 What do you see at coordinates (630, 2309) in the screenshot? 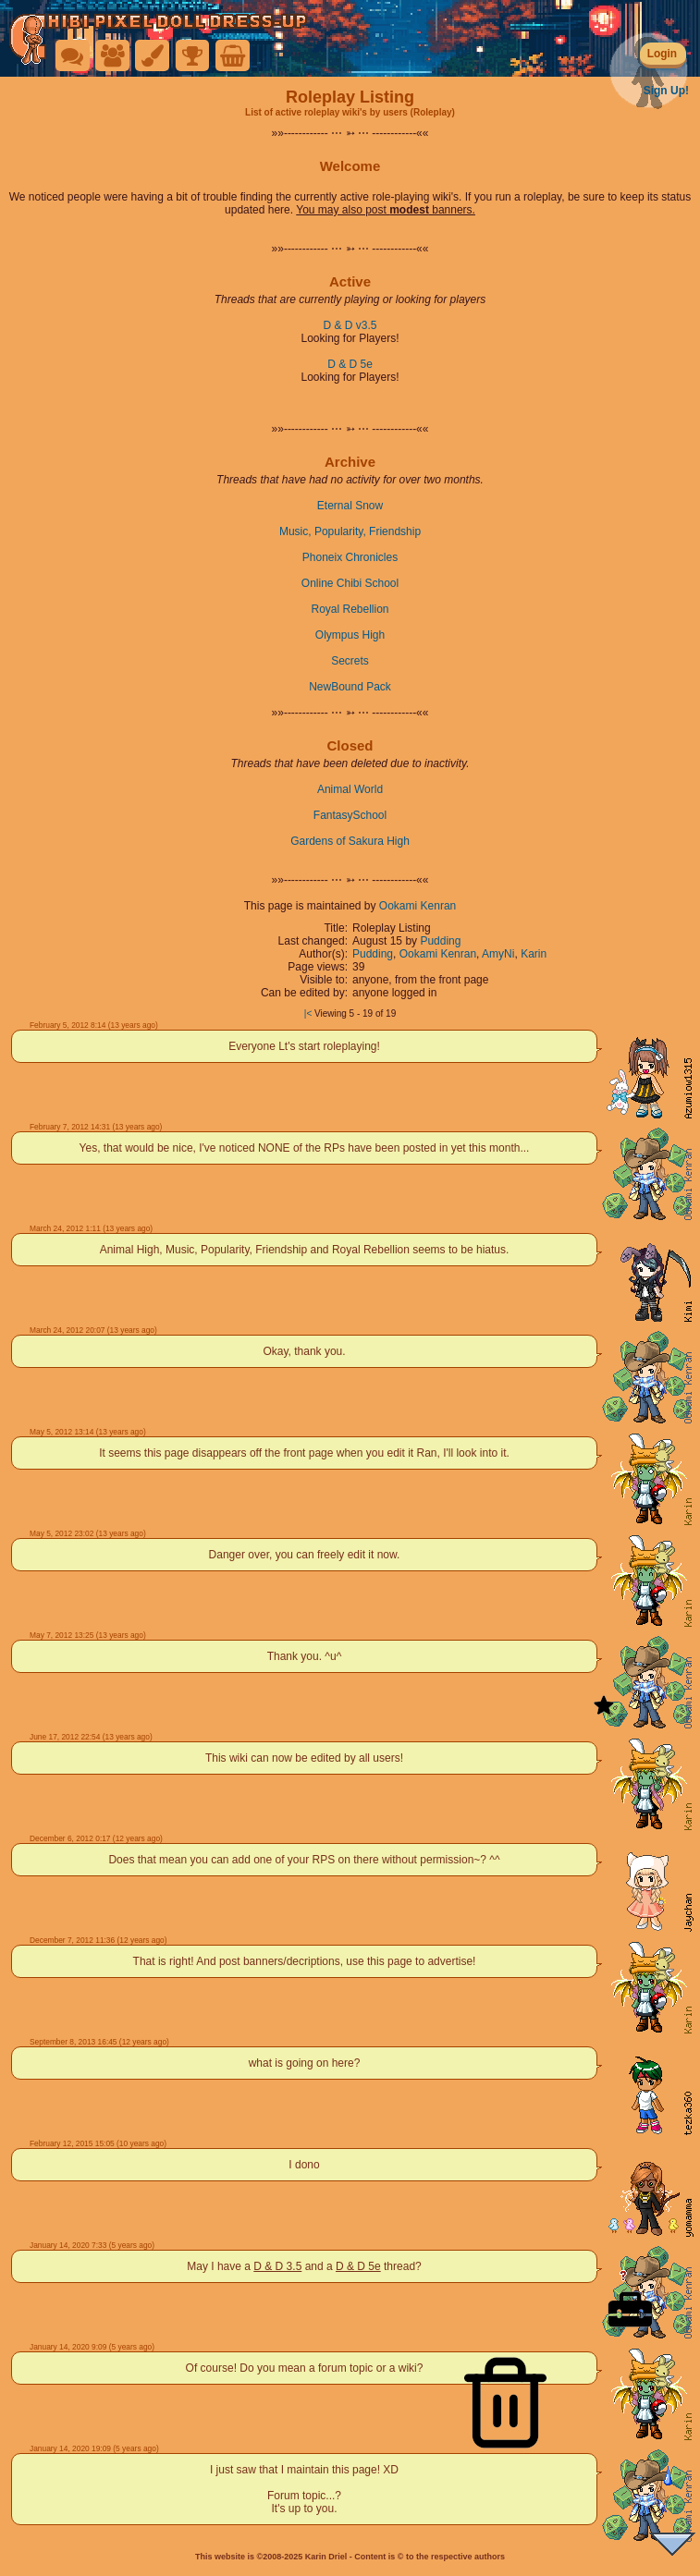
I see `access home repair services` at bounding box center [630, 2309].